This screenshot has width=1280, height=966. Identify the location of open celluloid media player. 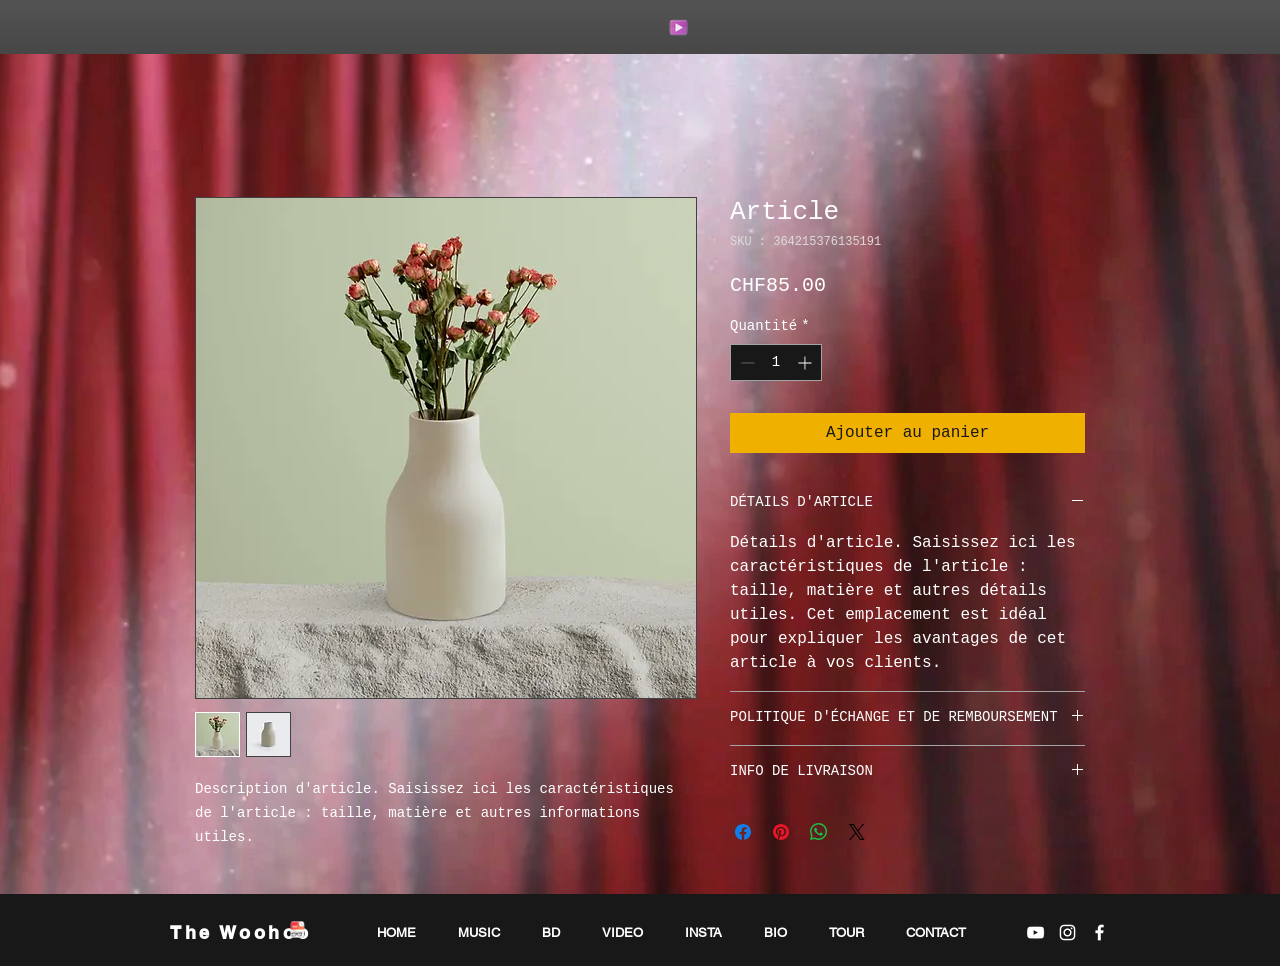
(678, 27).